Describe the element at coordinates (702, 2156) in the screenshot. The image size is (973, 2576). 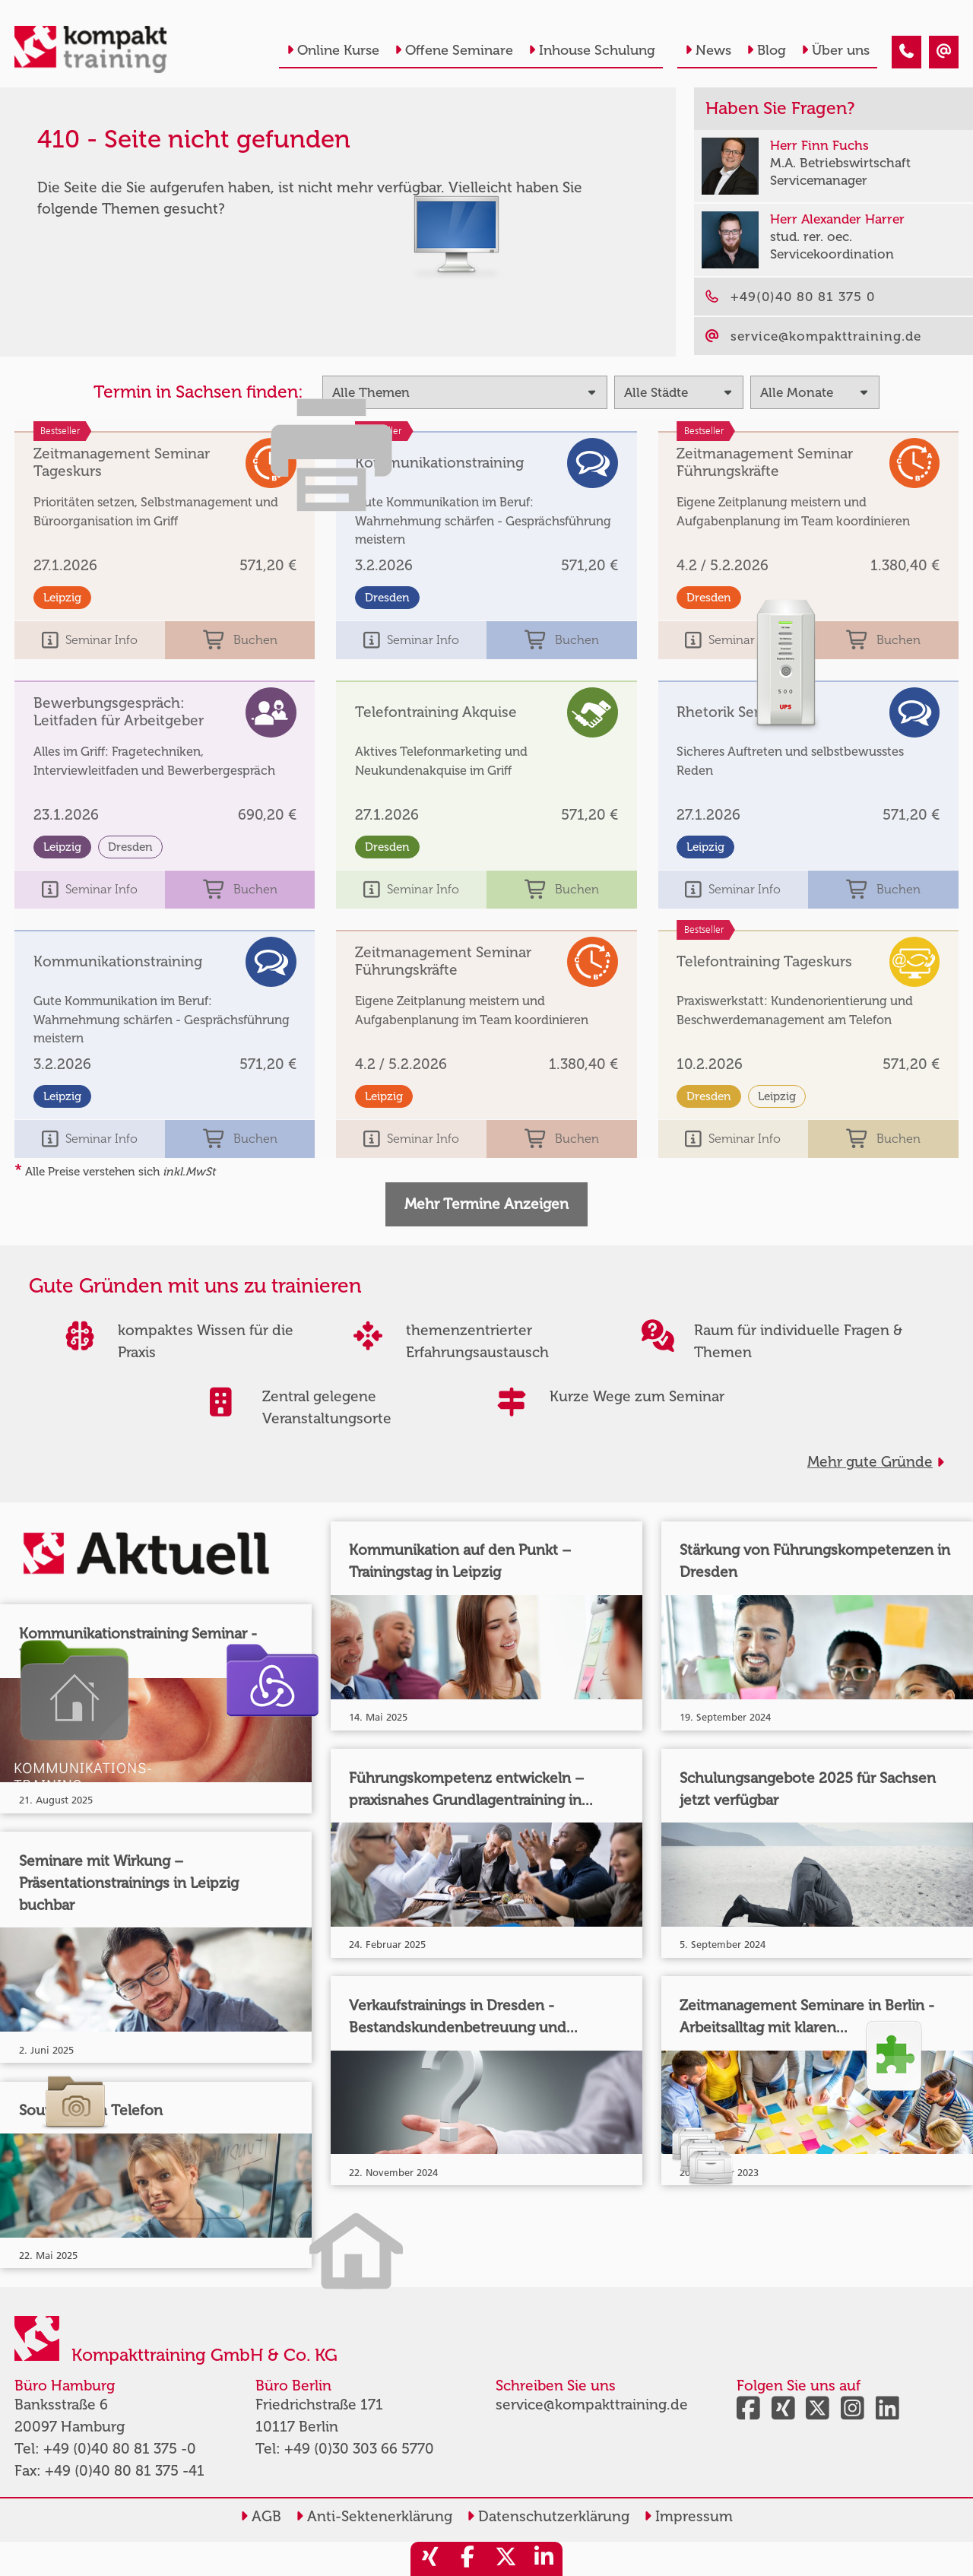
I see `access shared printer pool or network printers` at that location.